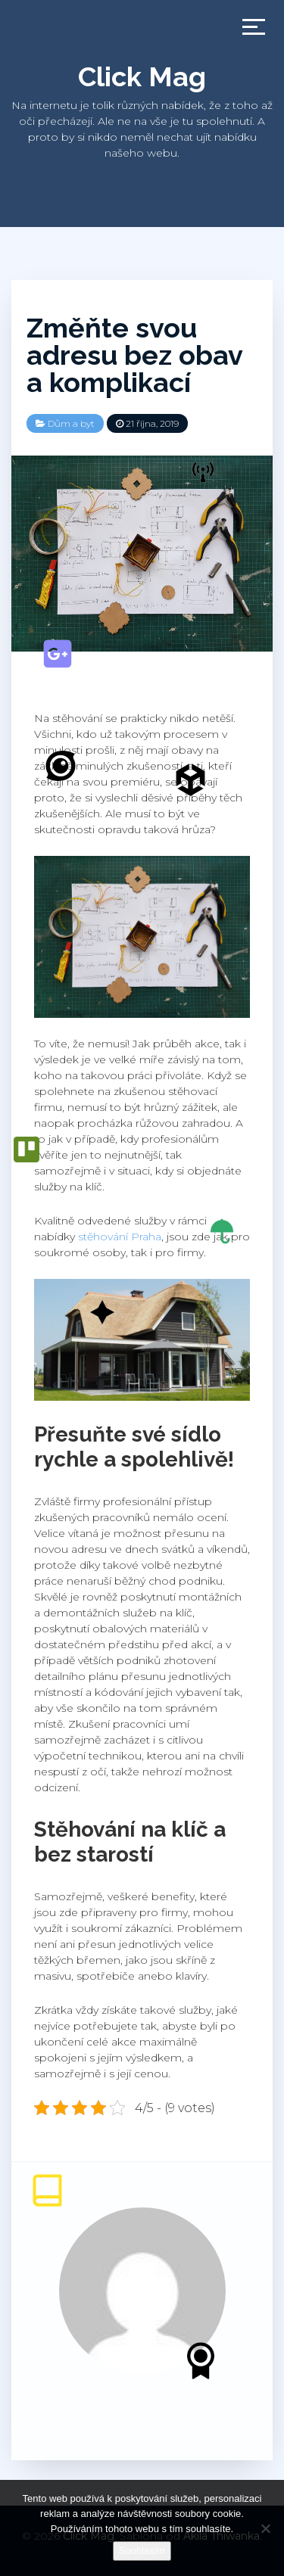  I want to click on start a live broadcast or stream, so click(203, 471).